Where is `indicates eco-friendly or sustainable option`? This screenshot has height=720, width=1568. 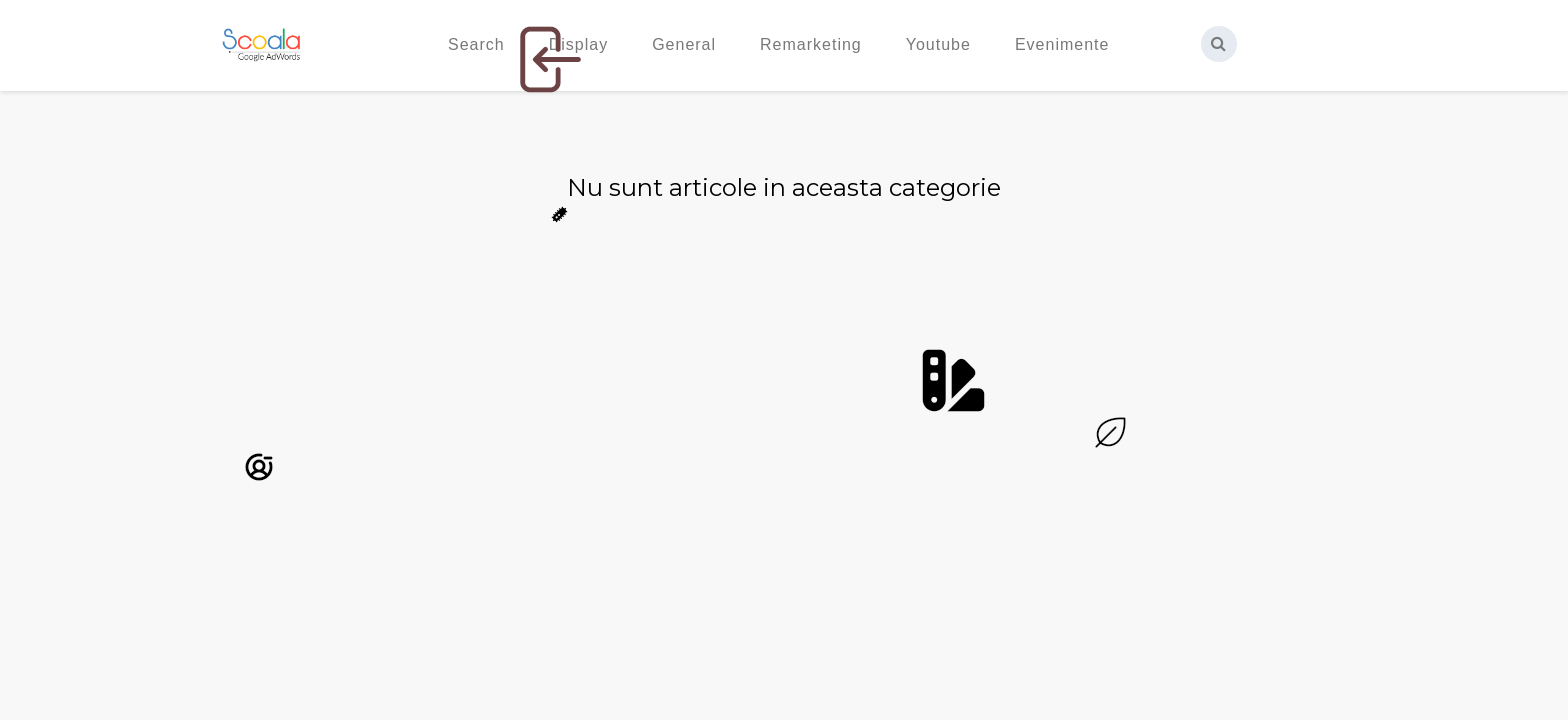
indicates eco-friendly or sustainable option is located at coordinates (1110, 432).